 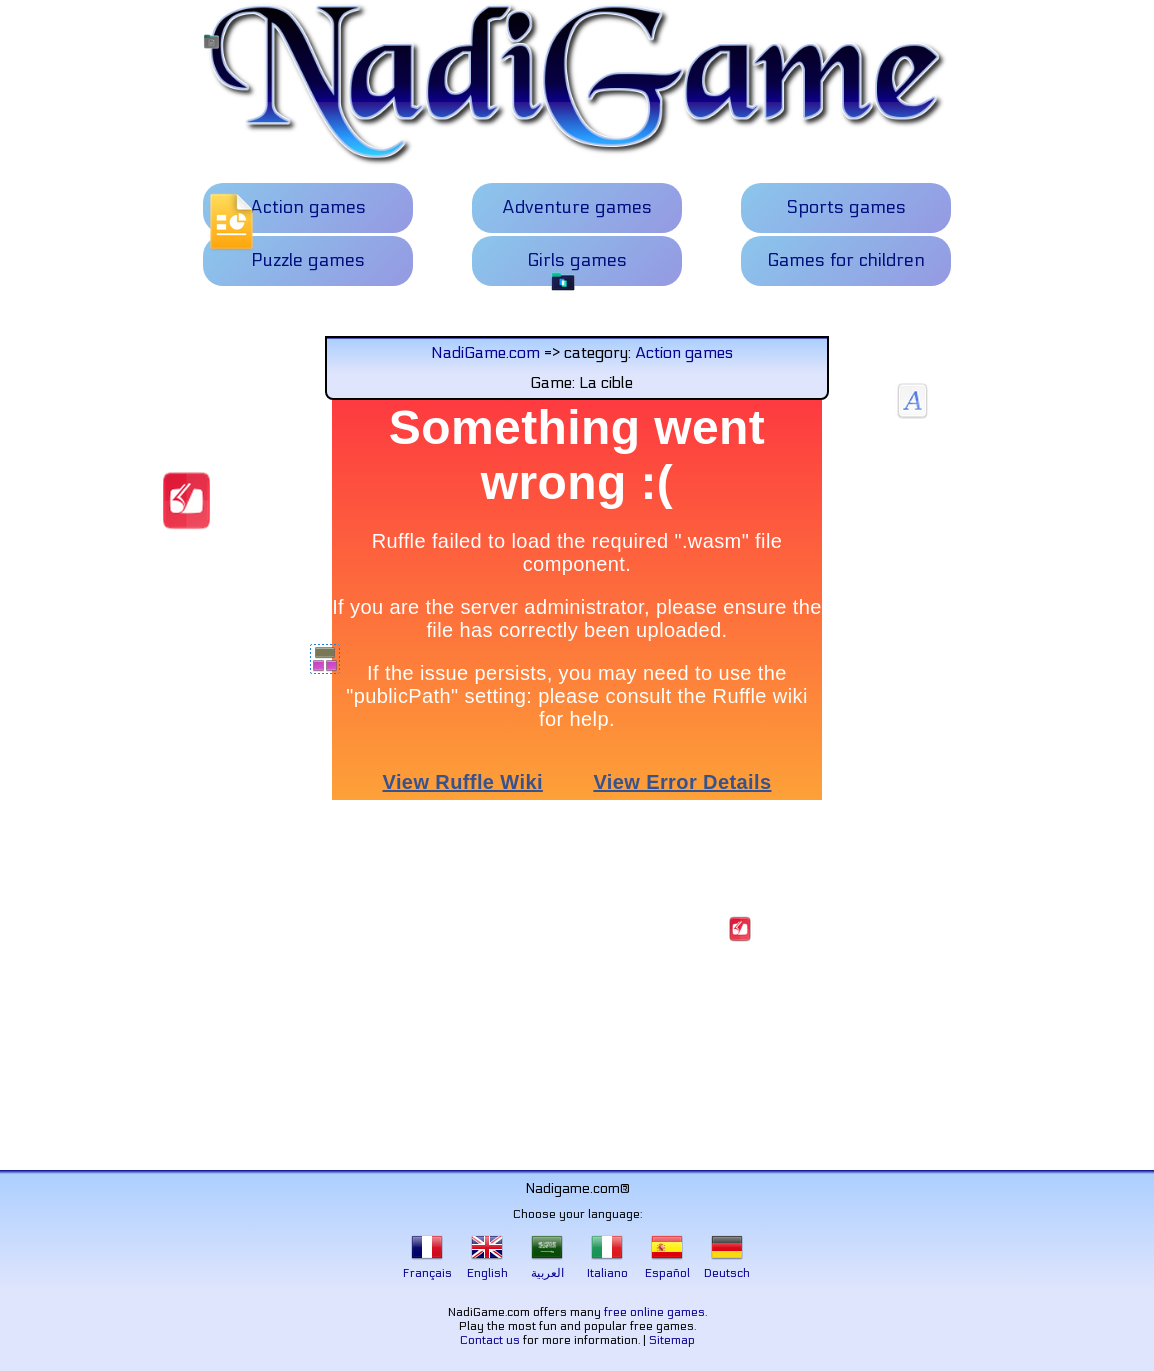 What do you see at coordinates (325, 659) in the screenshot?
I see `select all items in the current view` at bounding box center [325, 659].